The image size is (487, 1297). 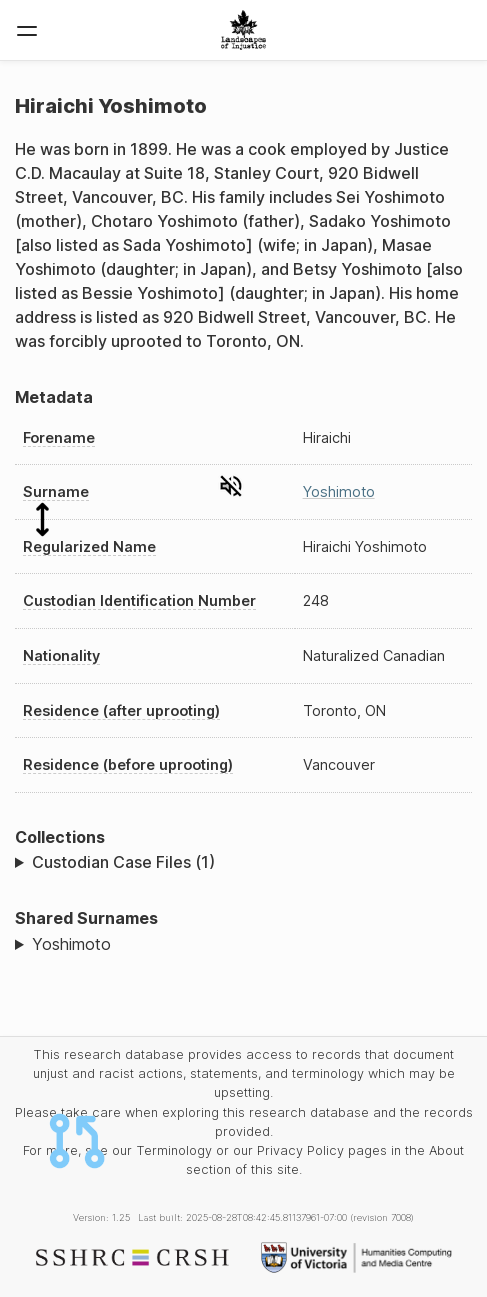 What do you see at coordinates (42, 519) in the screenshot?
I see `adjust height or vertical size` at bounding box center [42, 519].